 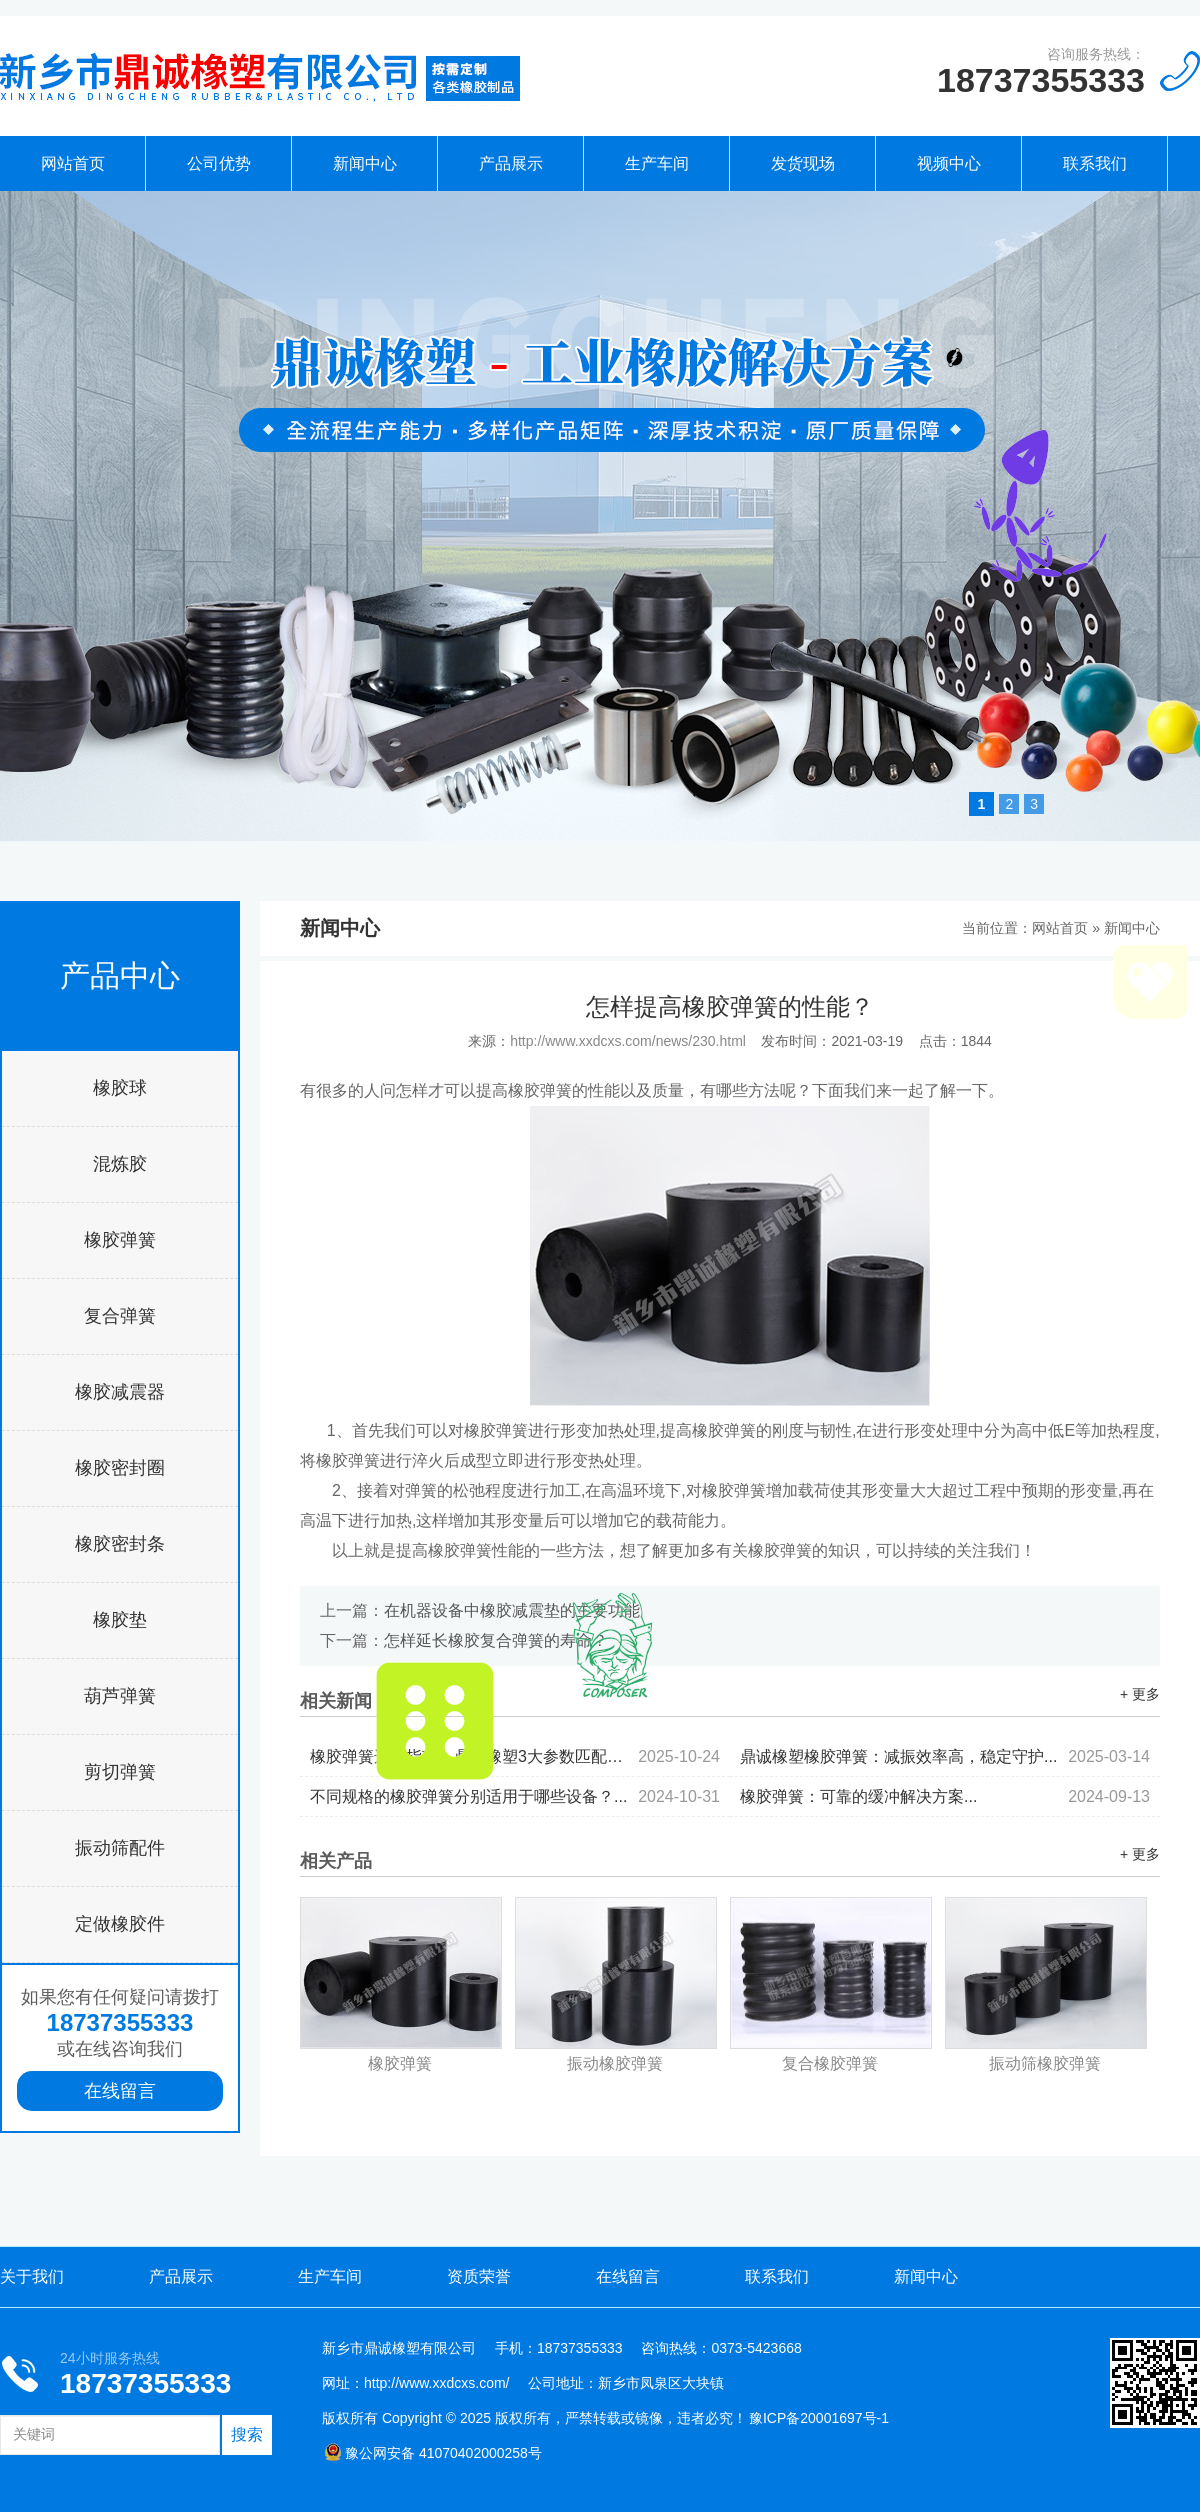 What do you see at coordinates (1150, 982) in the screenshot?
I see `visit payhip website or storefront` at bounding box center [1150, 982].